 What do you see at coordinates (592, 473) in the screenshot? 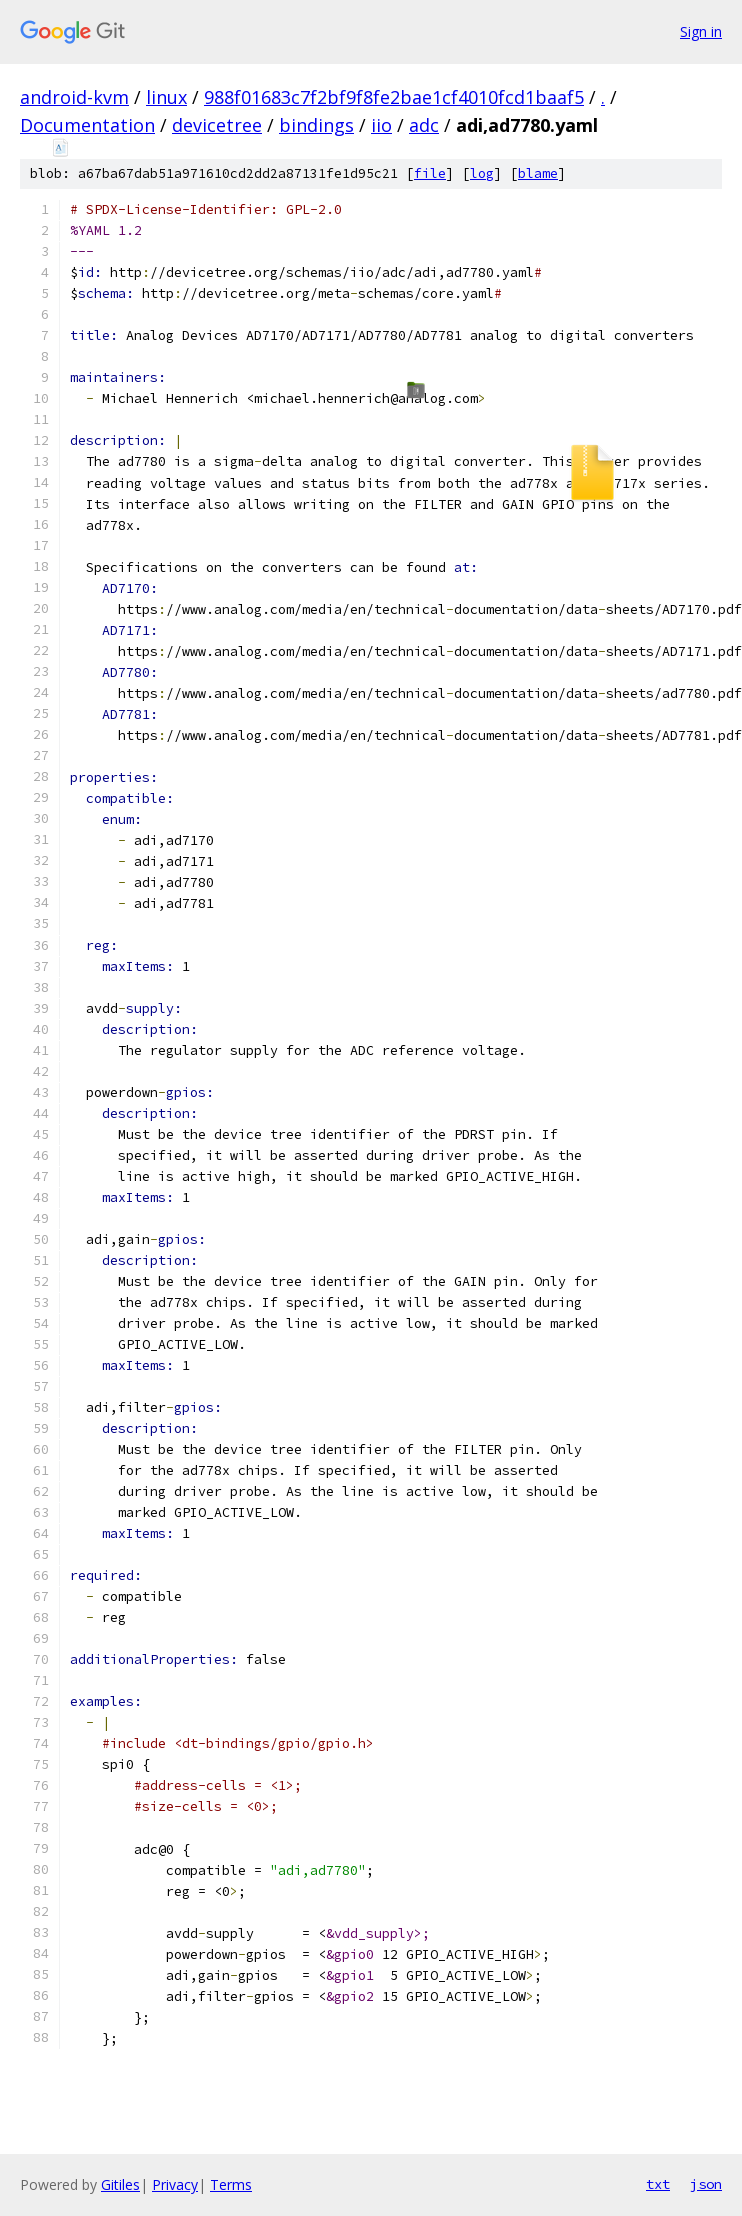
I see `a compressed gzip archive file` at bounding box center [592, 473].